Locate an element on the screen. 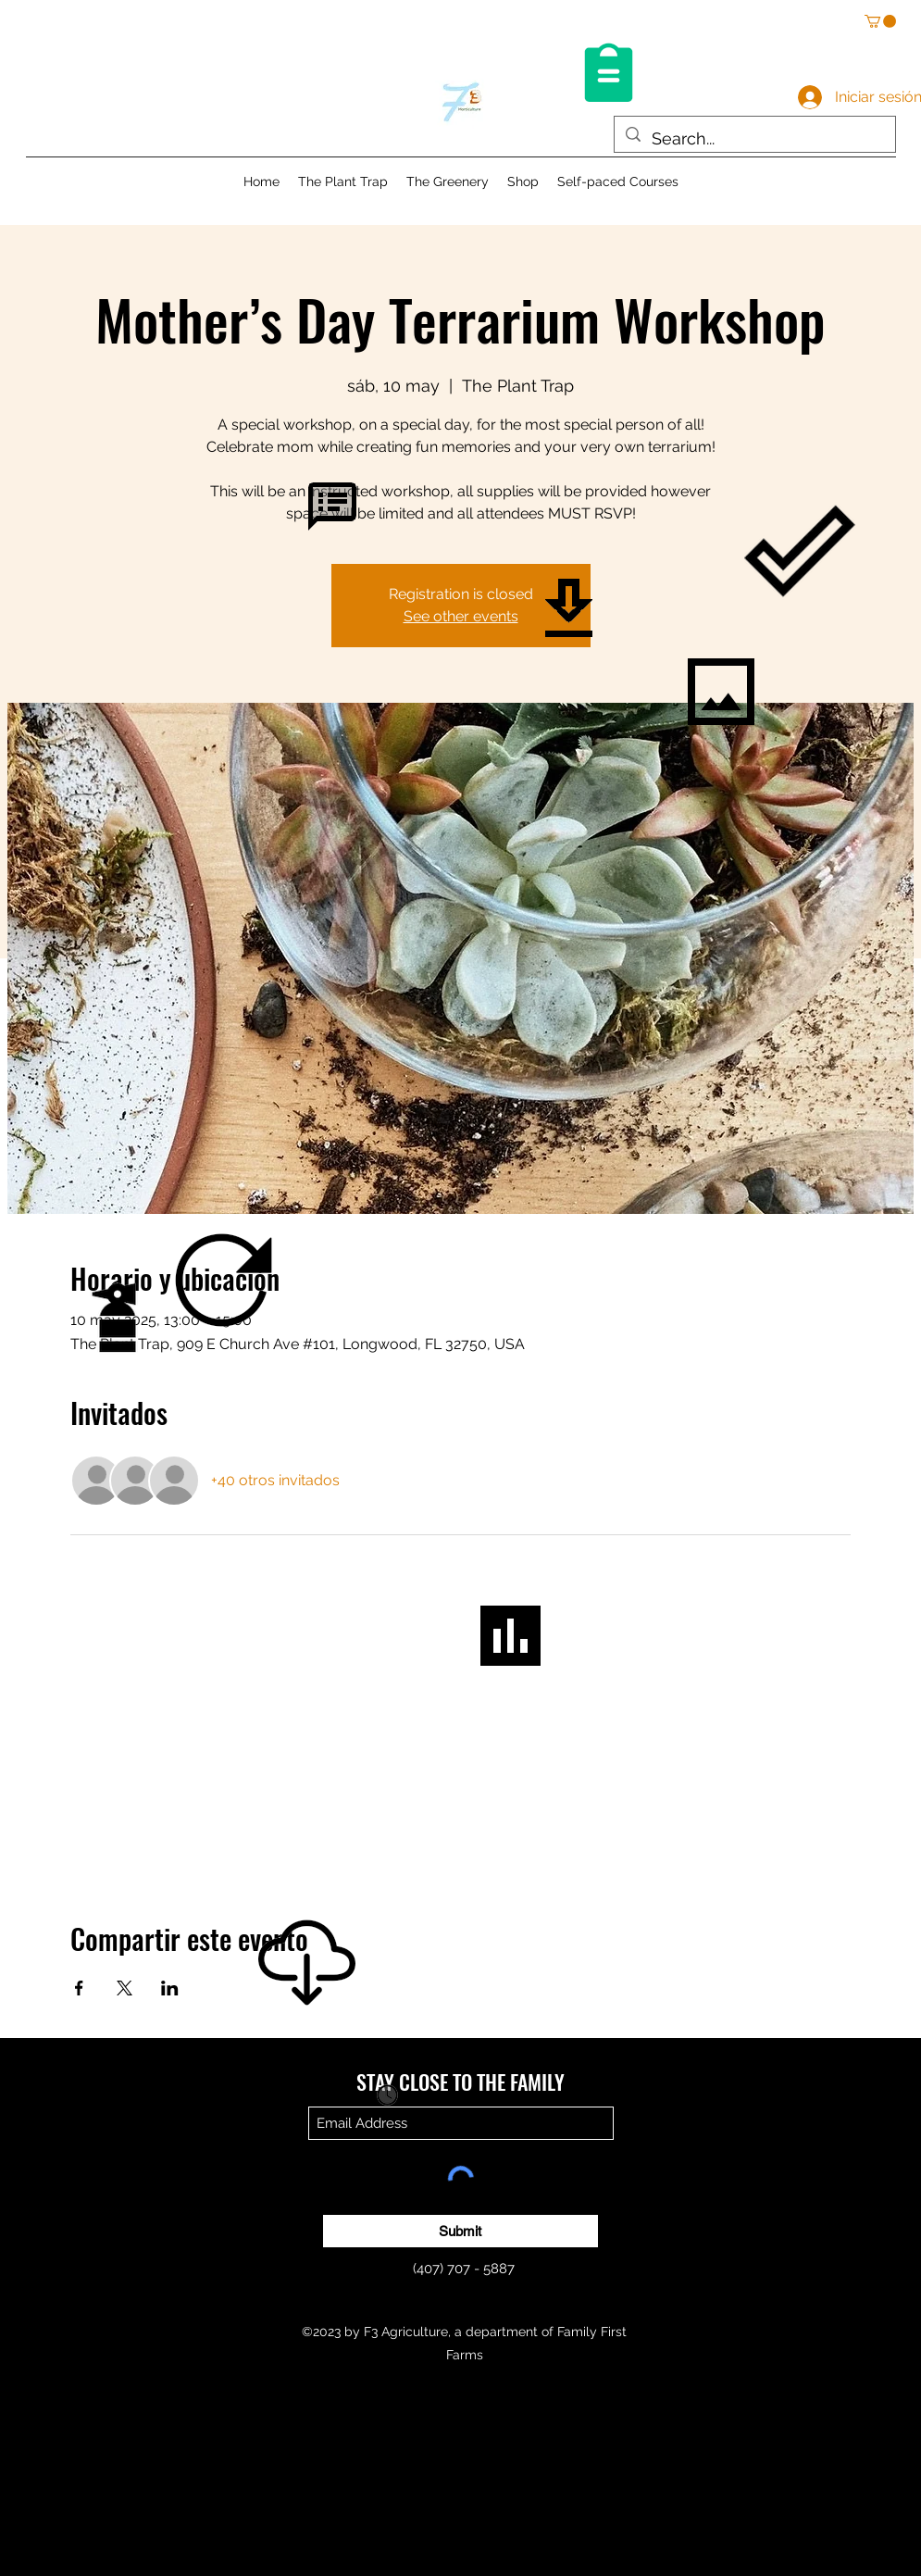 This screenshot has height=2576, width=921. download a file is located at coordinates (568, 609).